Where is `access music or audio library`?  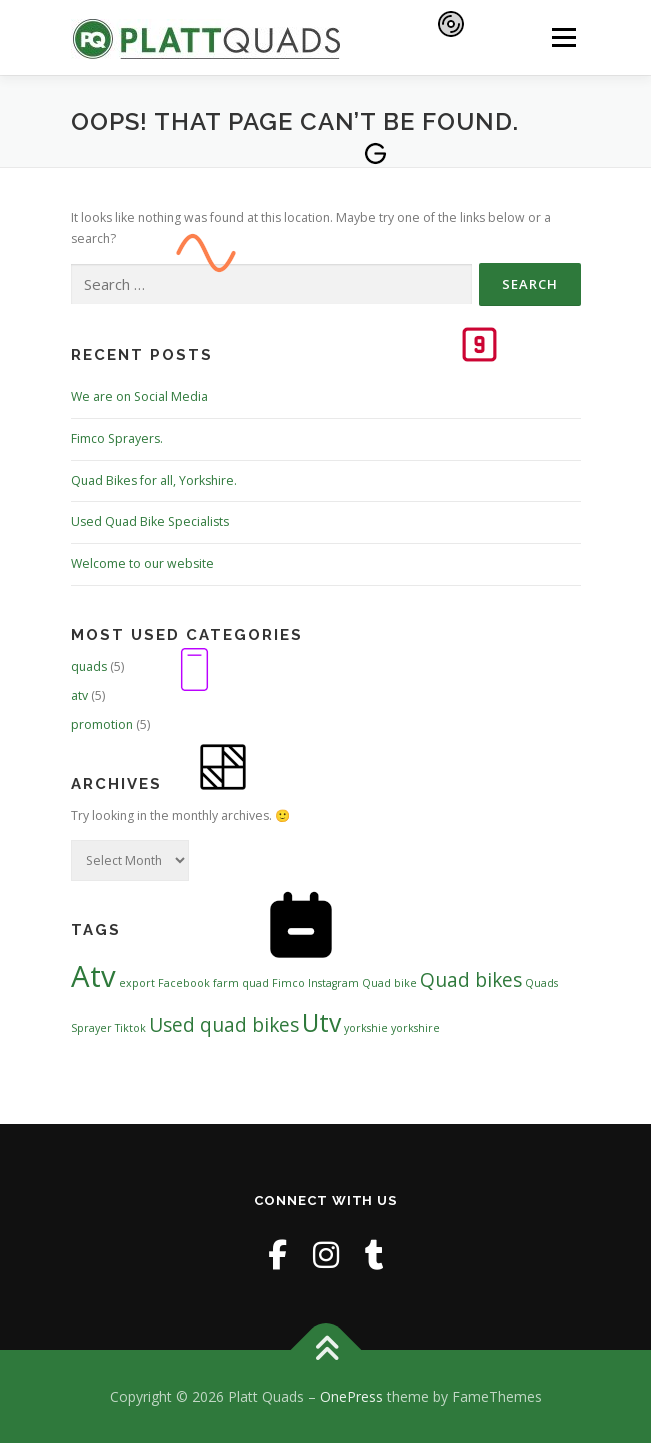
access music or audio library is located at coordinates (451, 24).